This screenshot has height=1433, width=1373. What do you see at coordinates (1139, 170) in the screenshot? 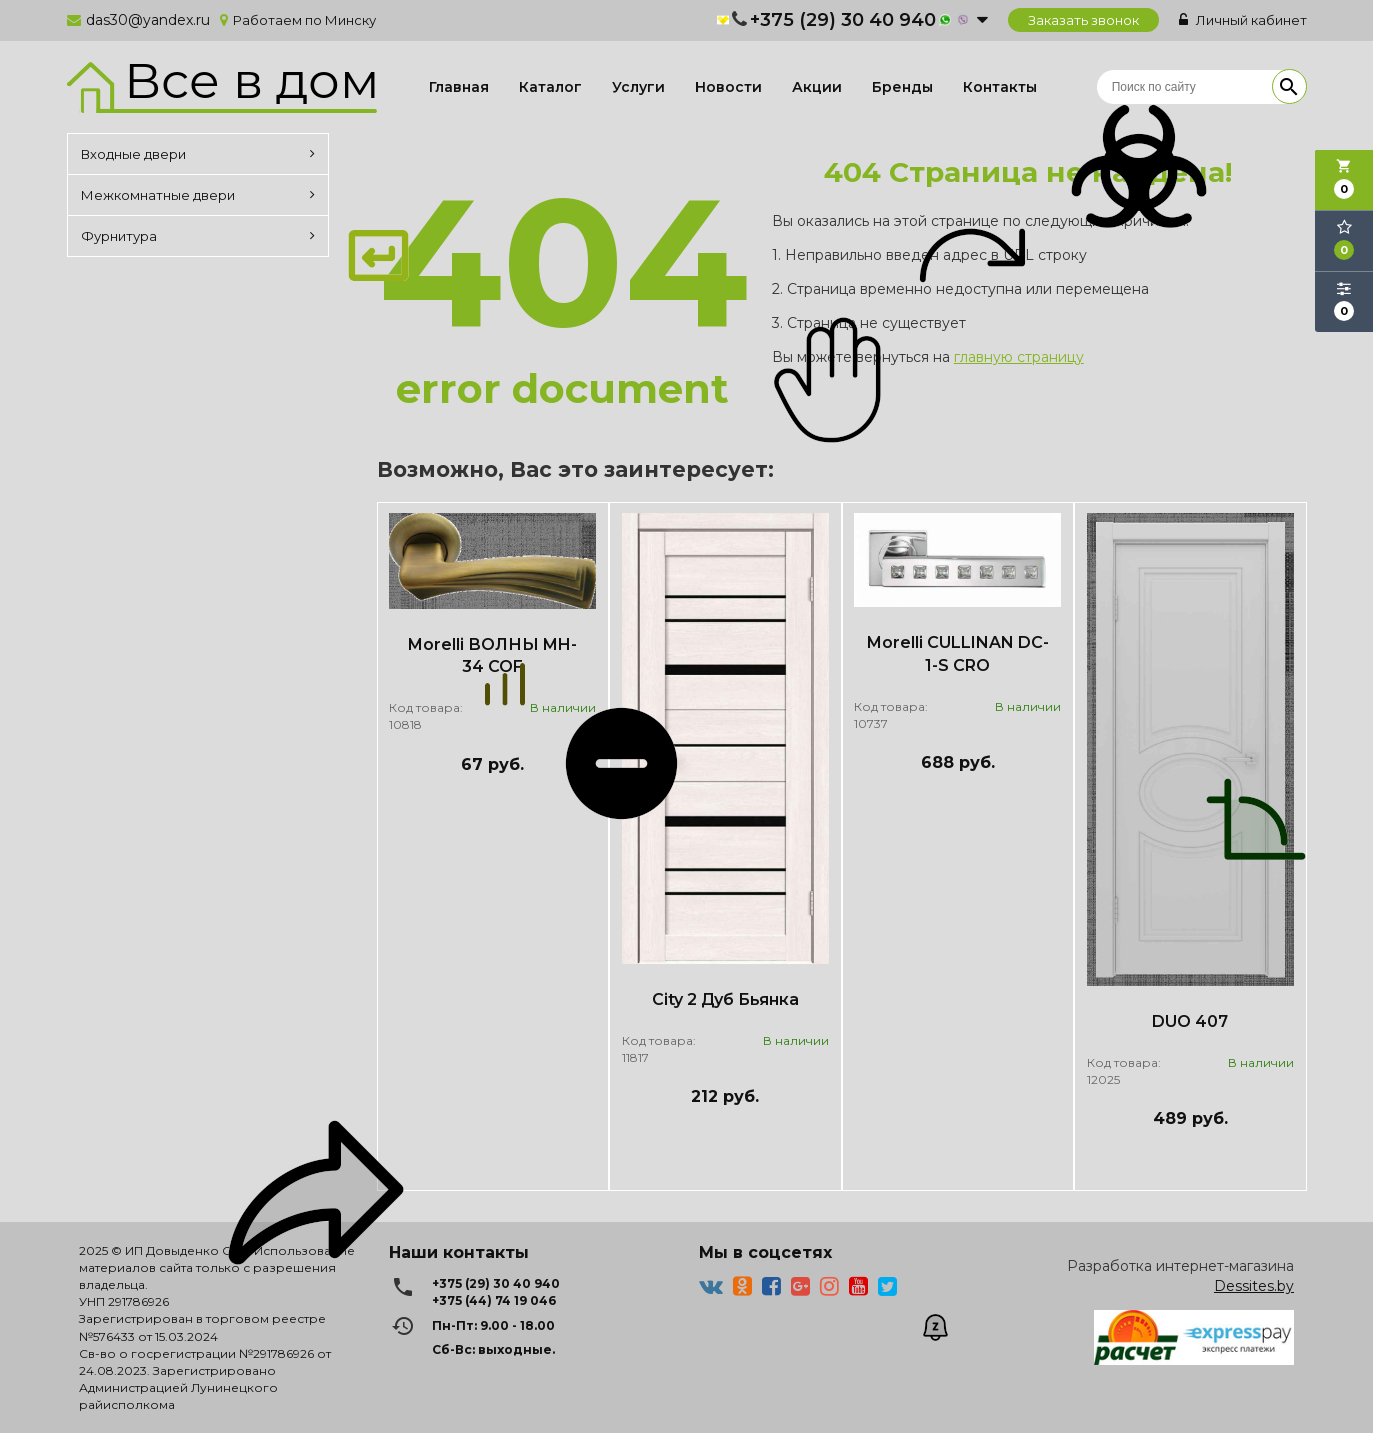
I see `indicates hazardous or dangerous content warning` at bounding box center [1139, 170].